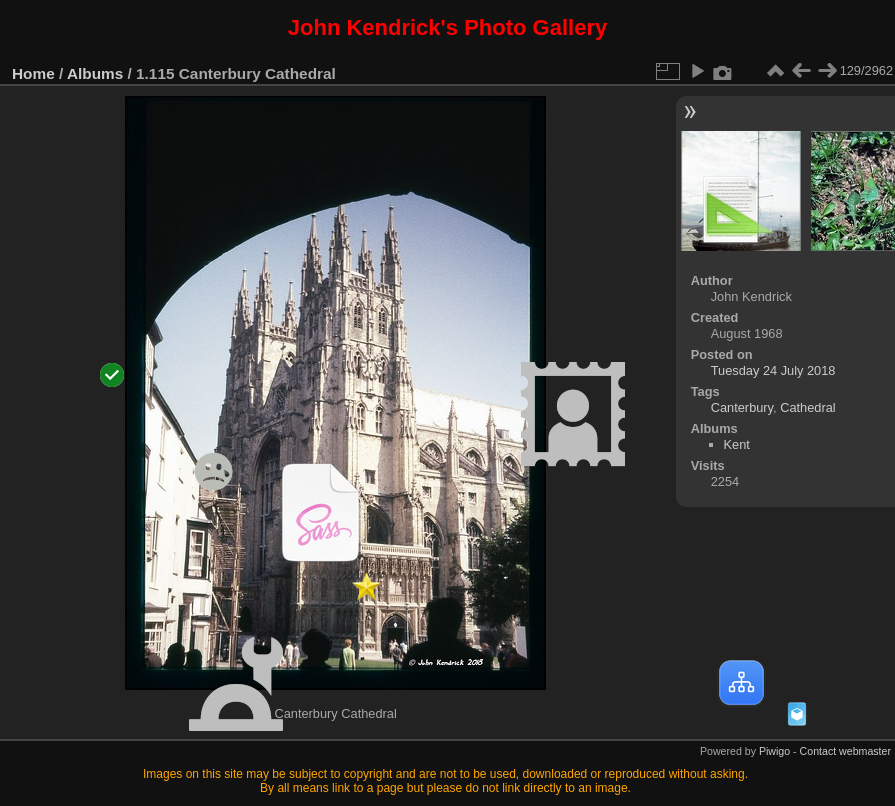  What do you see at coordinates (366, 587) in the screenshot?
I see `indicates a starred or favorited item` at bounding box center [366, 587].